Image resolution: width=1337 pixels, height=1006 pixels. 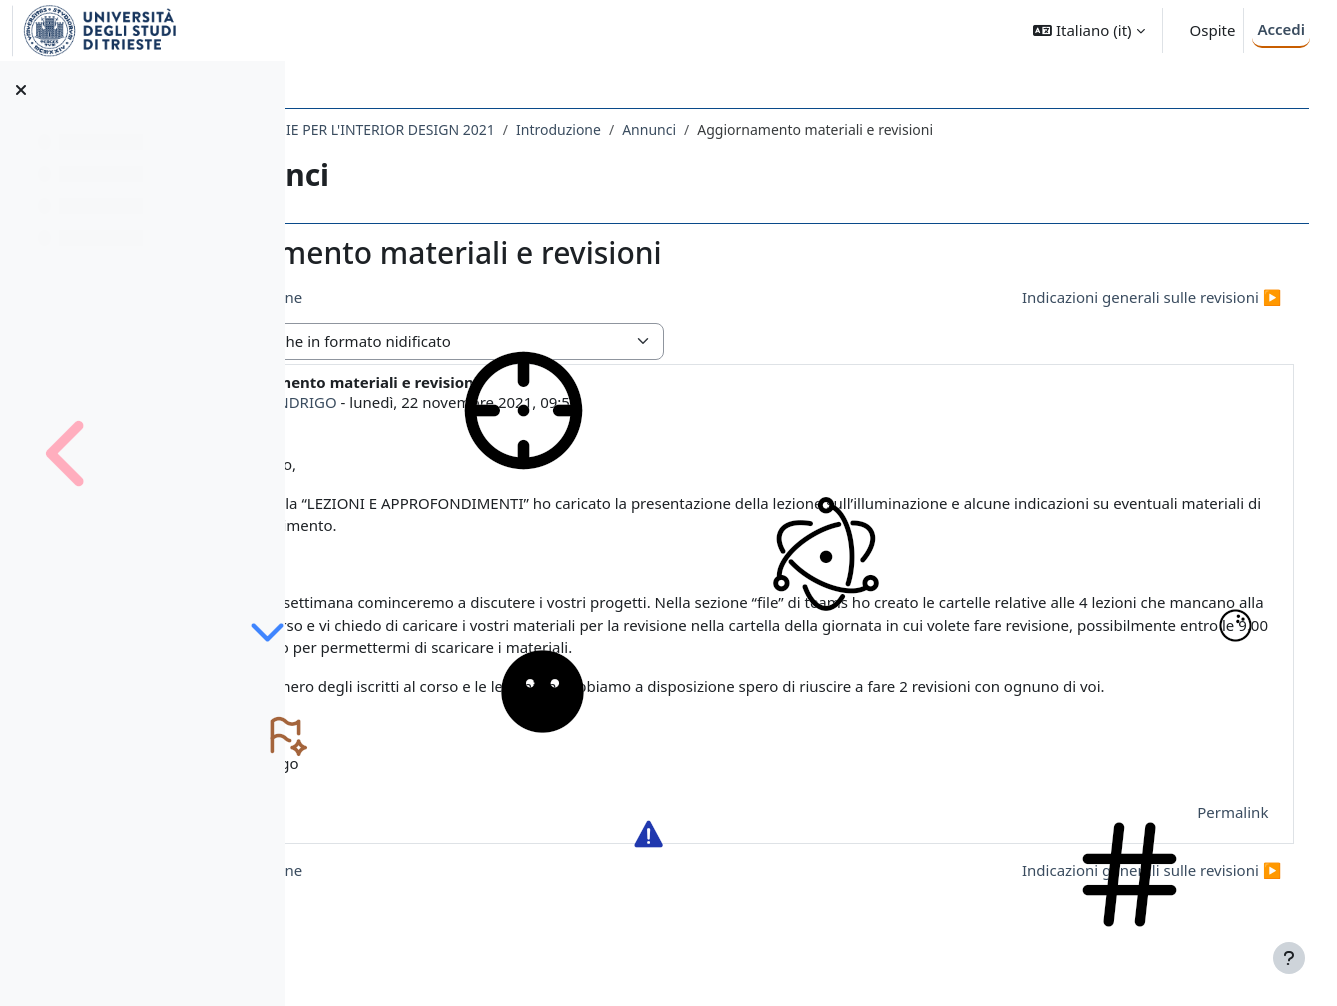 What do you see at coordinates (1129, 874) in the screenshot?
I see `add or browse hashtags` at bounding box center [1129, 874].